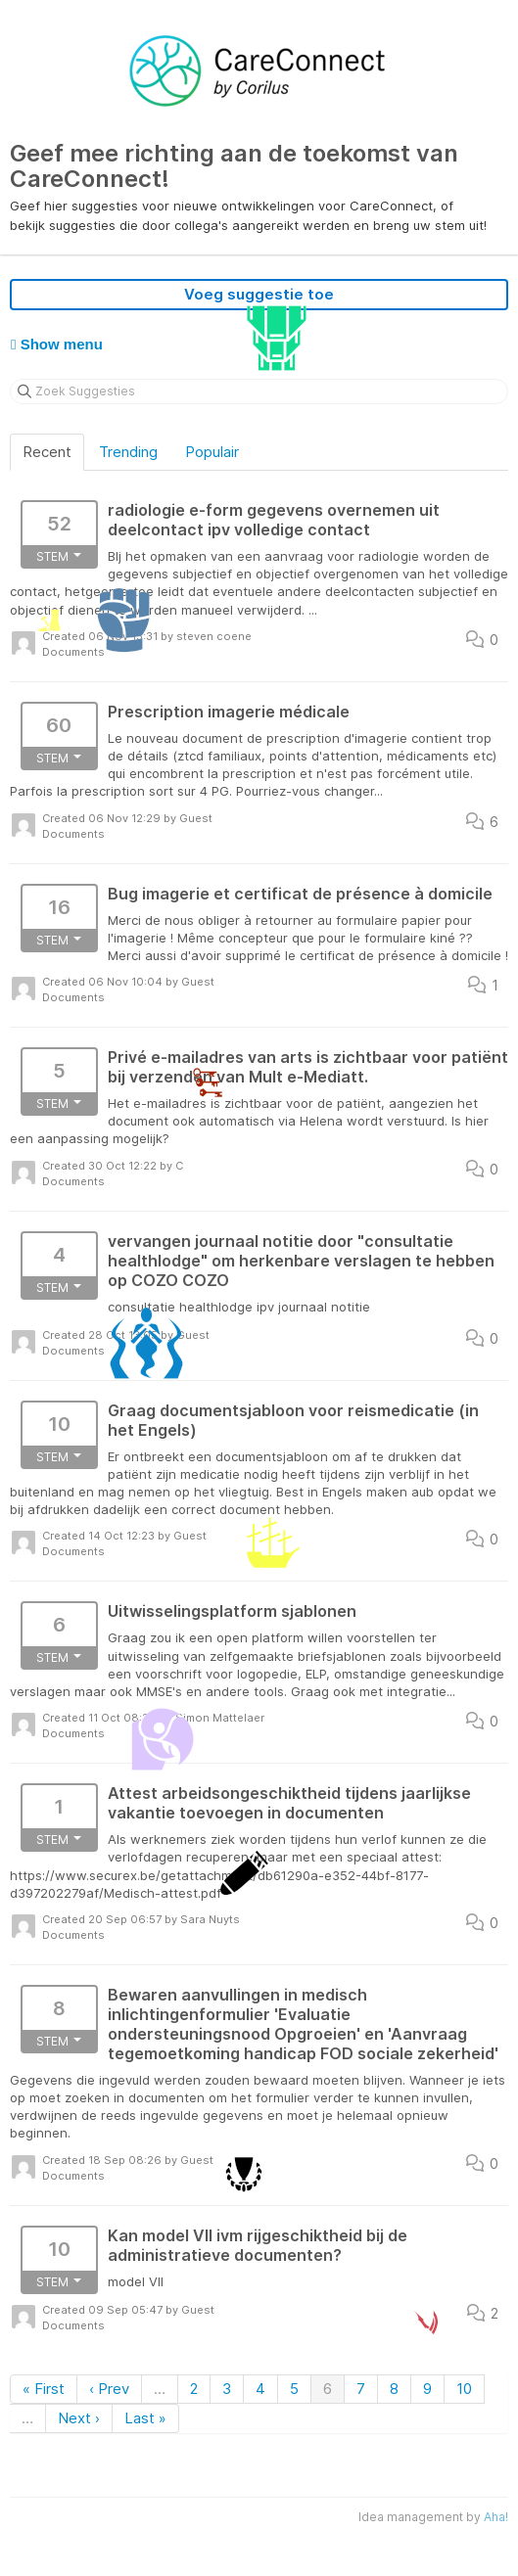 The width and height of the screenshot is (518, 2576). Describe the element at coordinates (276, 338) in the screenshot. I see `equip metal scale armor` at that location.